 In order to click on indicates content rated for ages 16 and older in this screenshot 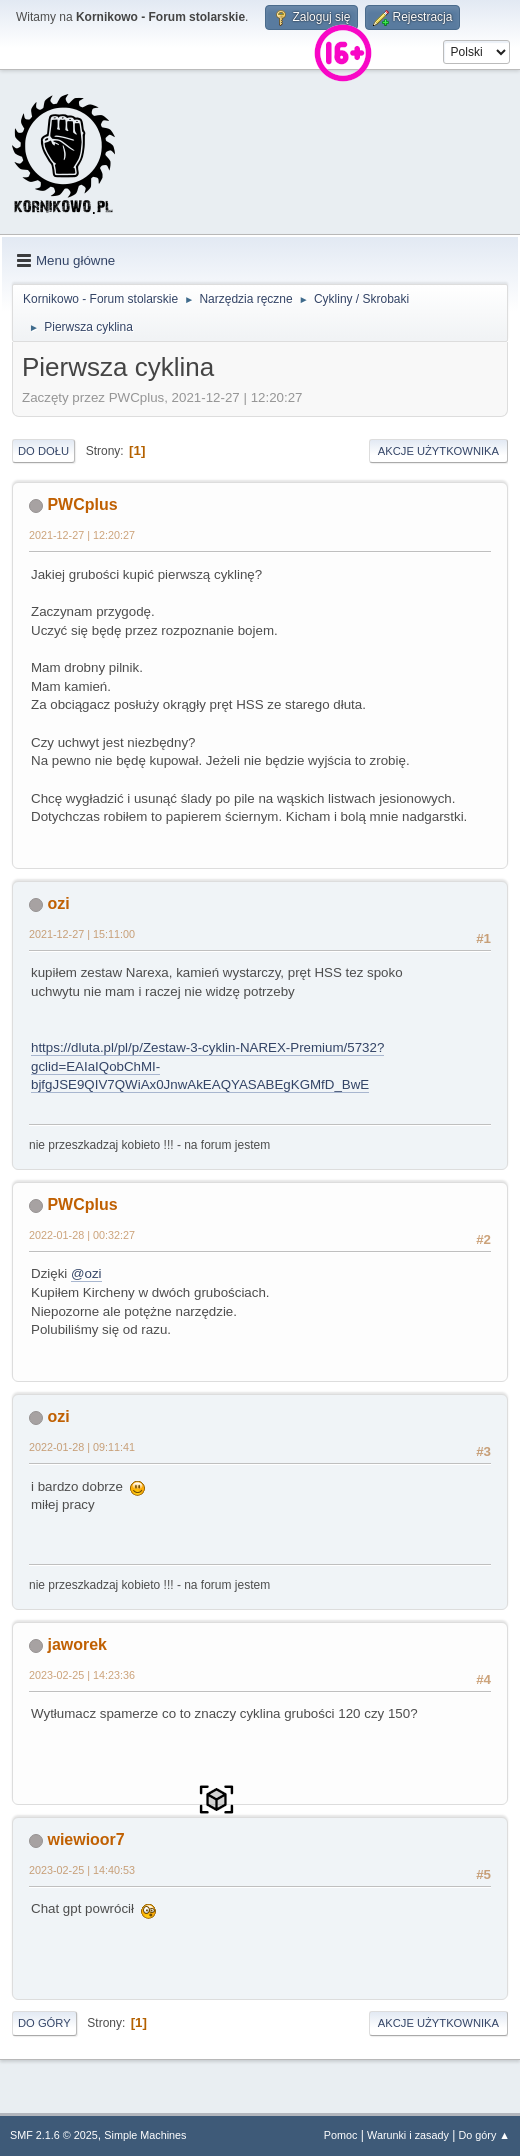, I will do `click(343, 53)`.